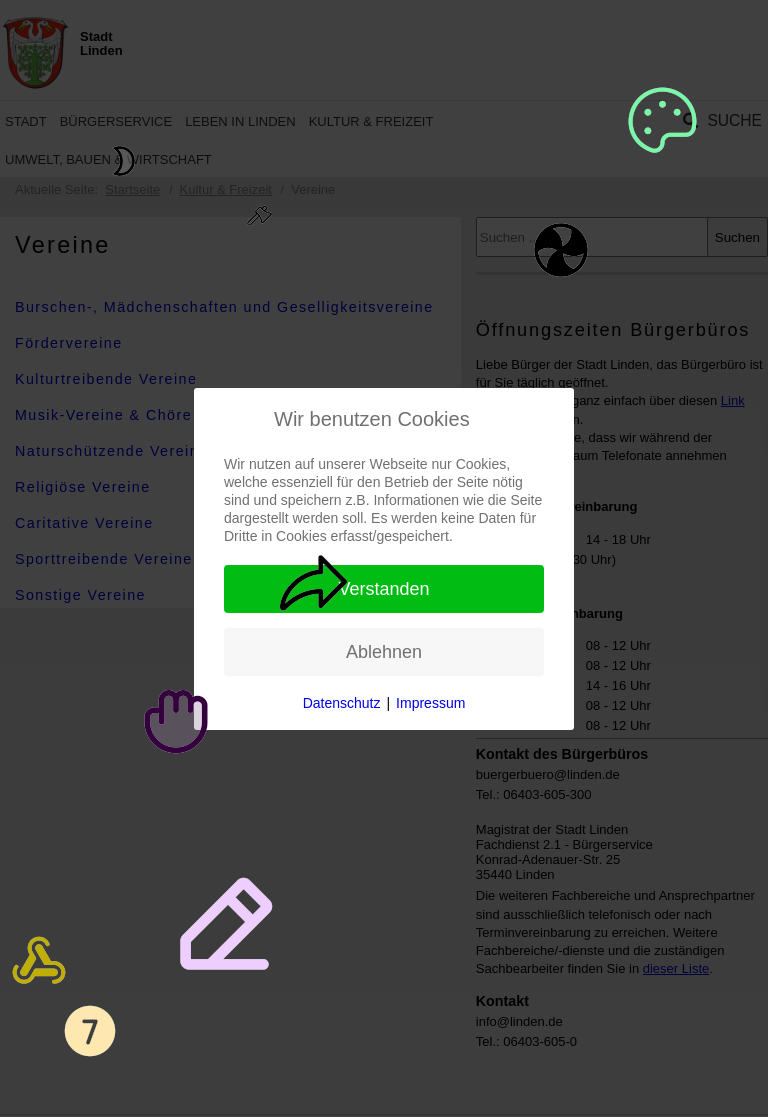 Image resolution: width=768 pixels, height=1117 pixels. I want to click on indicates content is loading, so click(561, 250).